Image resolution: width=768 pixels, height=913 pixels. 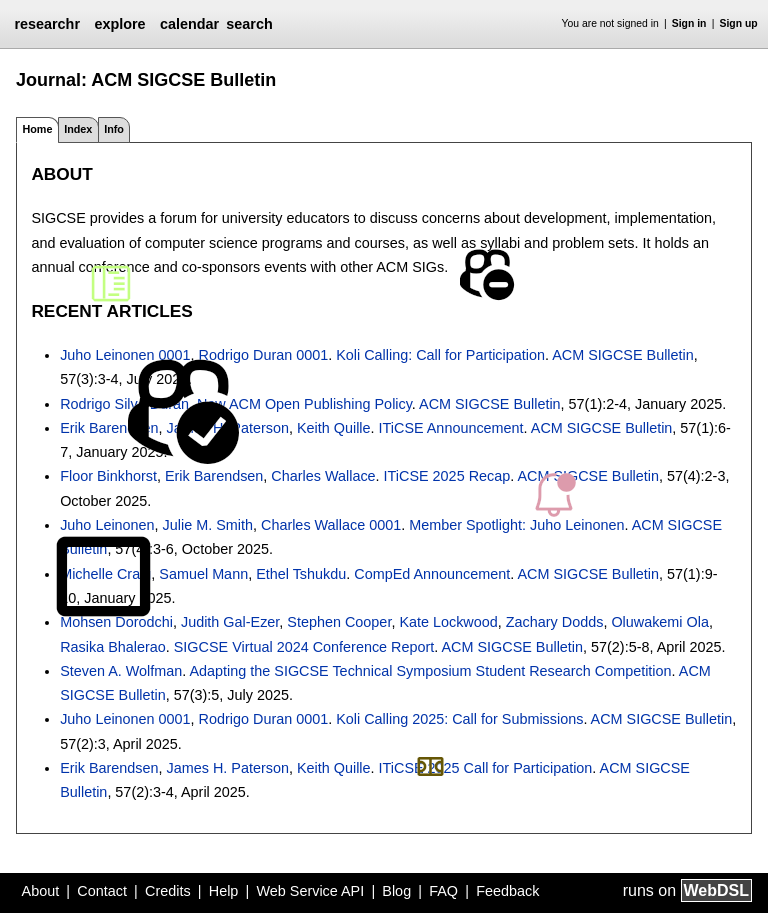 What do you see at coordinates (103, 576) in the screenshot?
I see `represents a container or frame element` at bounding box center [103, 576].